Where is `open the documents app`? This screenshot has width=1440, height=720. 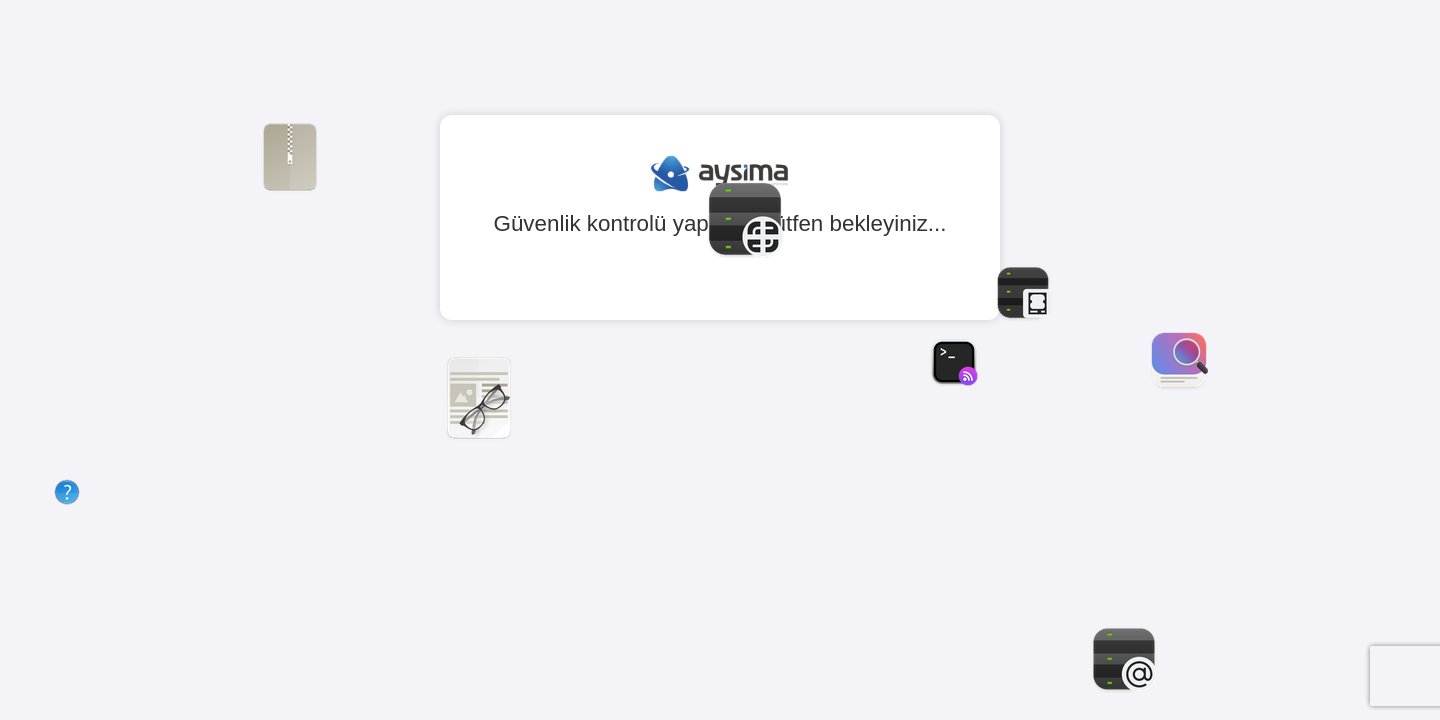 open the documents app is located at coordinates (479, 398).